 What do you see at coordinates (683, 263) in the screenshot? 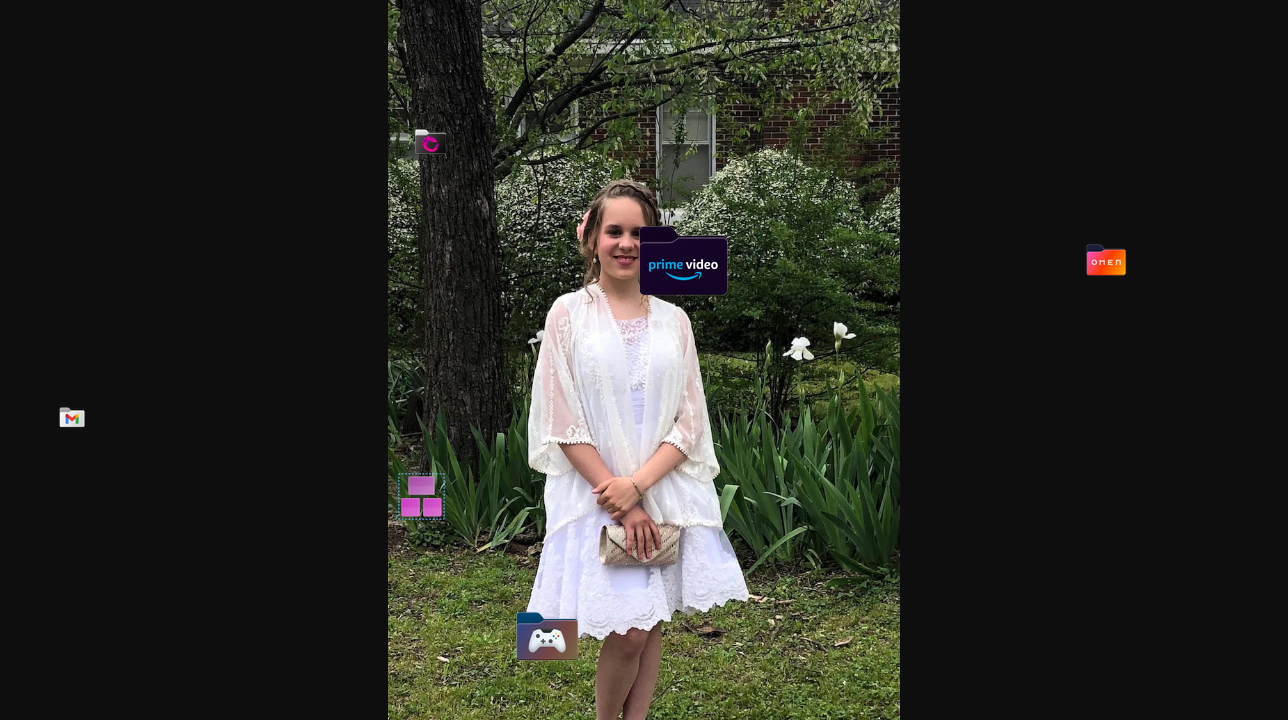
I see `folder containing prime video downloads or media` at bounding box center [683, 263].